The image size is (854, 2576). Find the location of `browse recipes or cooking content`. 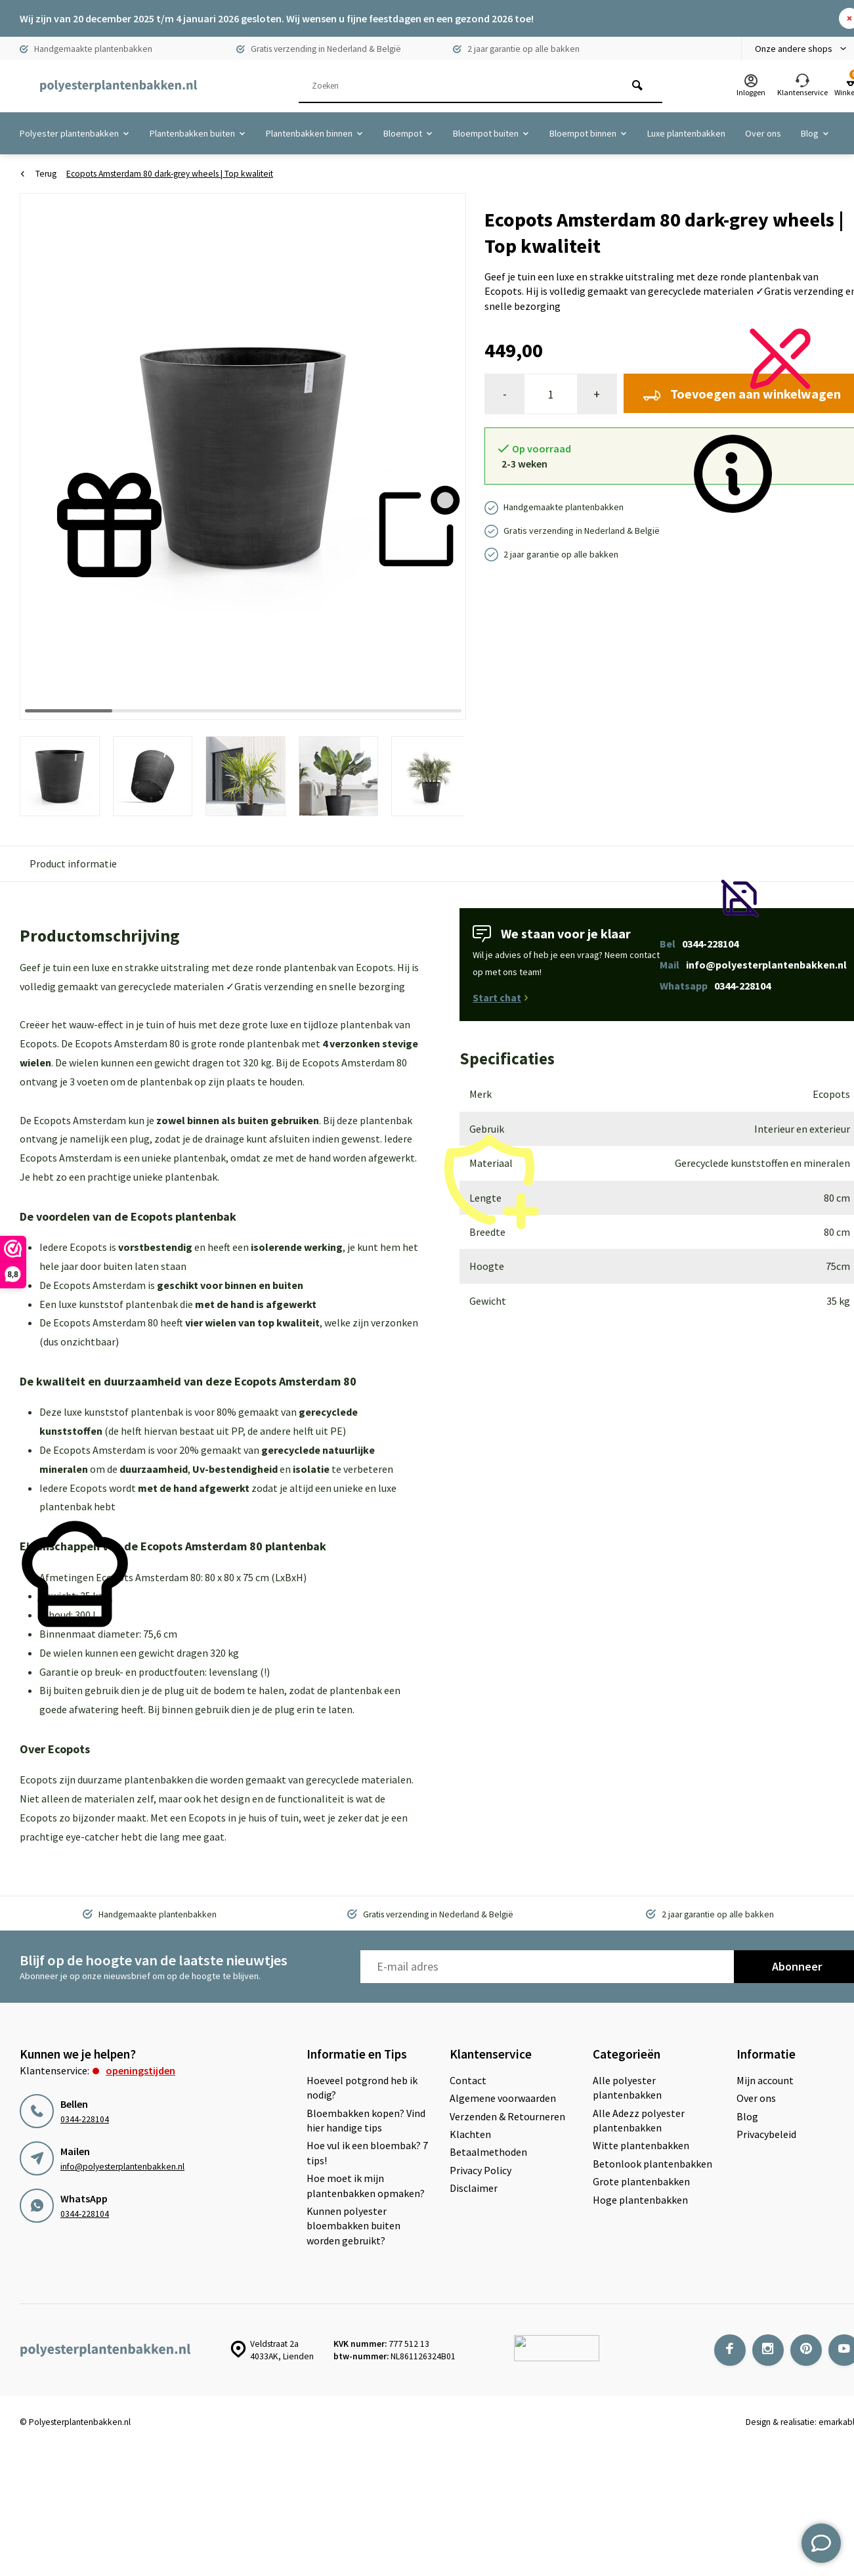

browse recipes or cooking content is located at coordinates (75, 1574).